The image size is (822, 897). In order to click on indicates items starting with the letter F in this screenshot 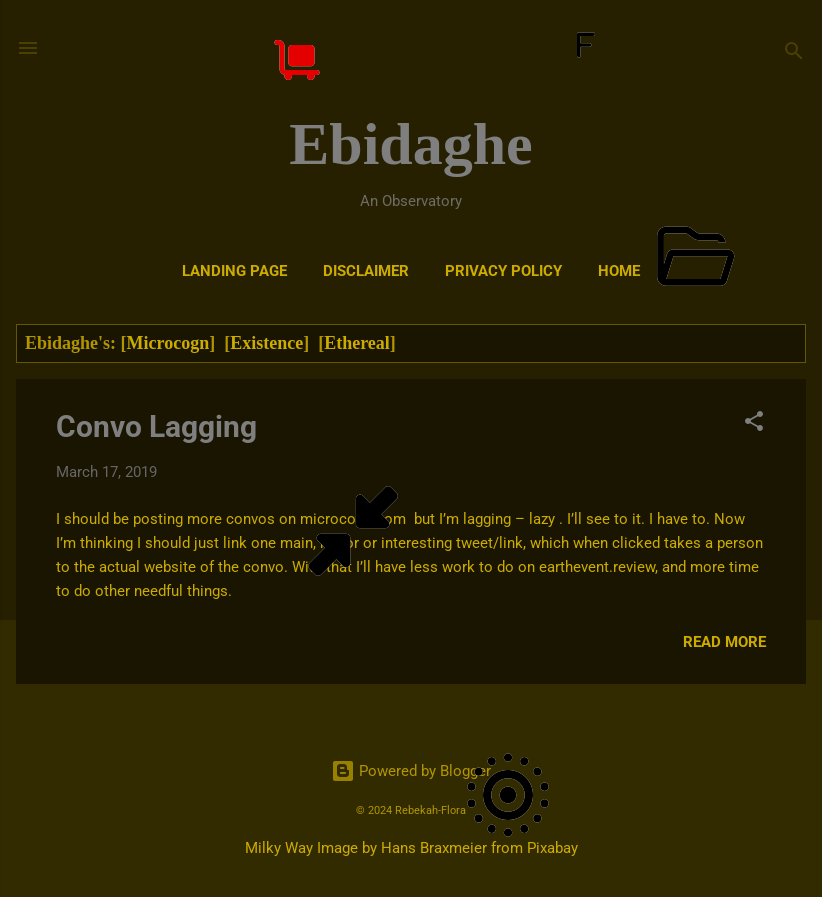, I will do `click(586, 45)`.